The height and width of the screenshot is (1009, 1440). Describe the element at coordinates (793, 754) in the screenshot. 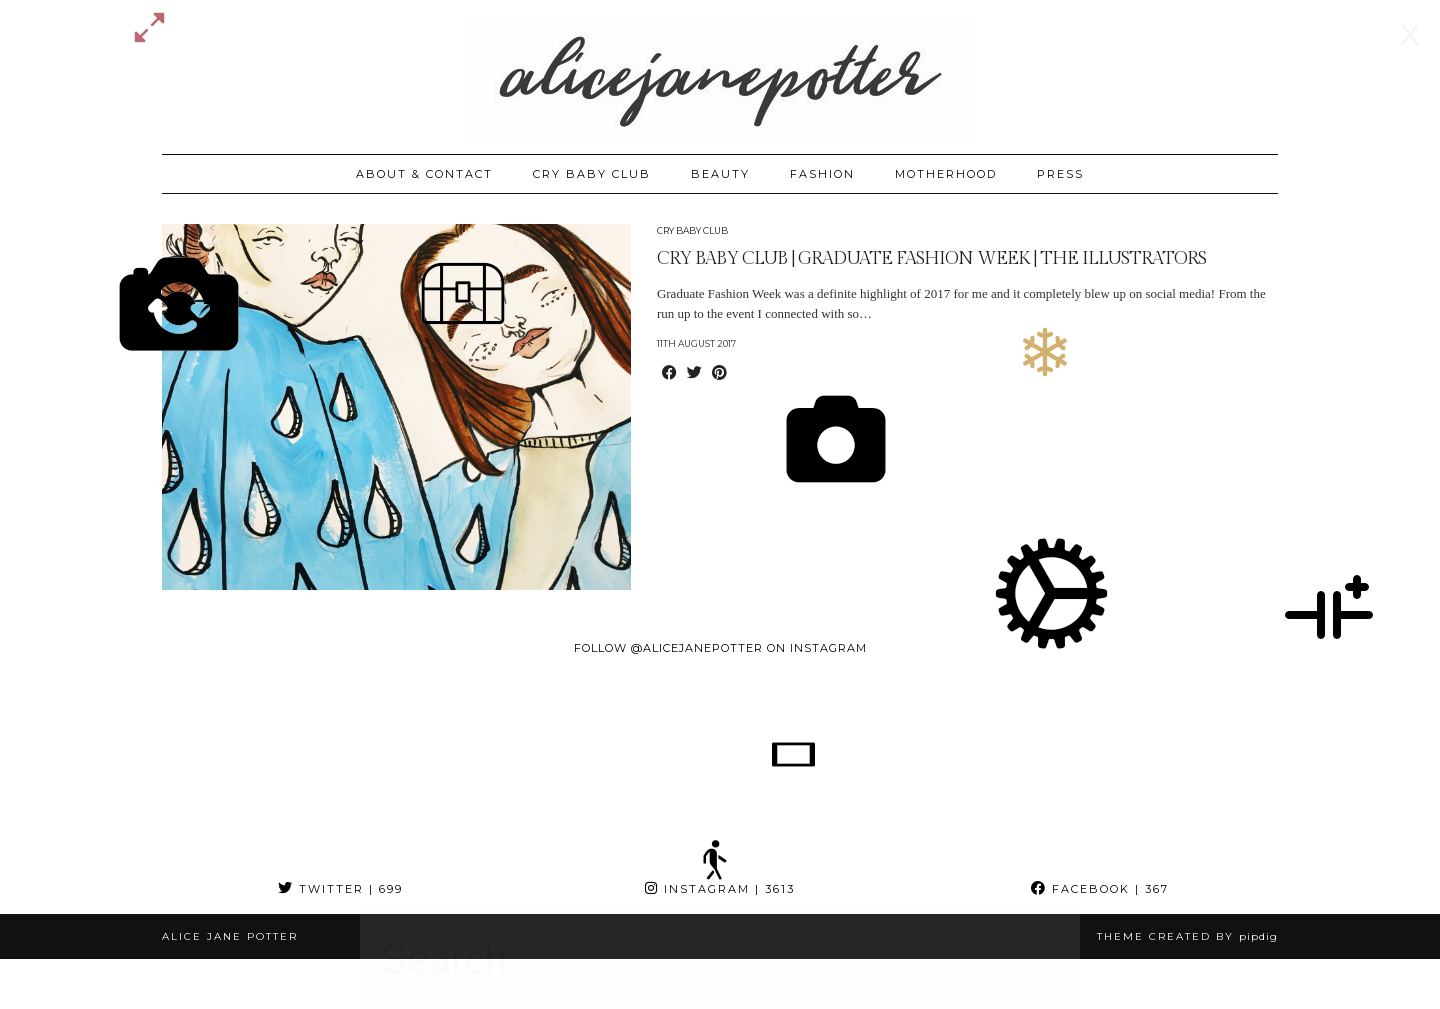

I see `rotate device to landscape mode` at that location.